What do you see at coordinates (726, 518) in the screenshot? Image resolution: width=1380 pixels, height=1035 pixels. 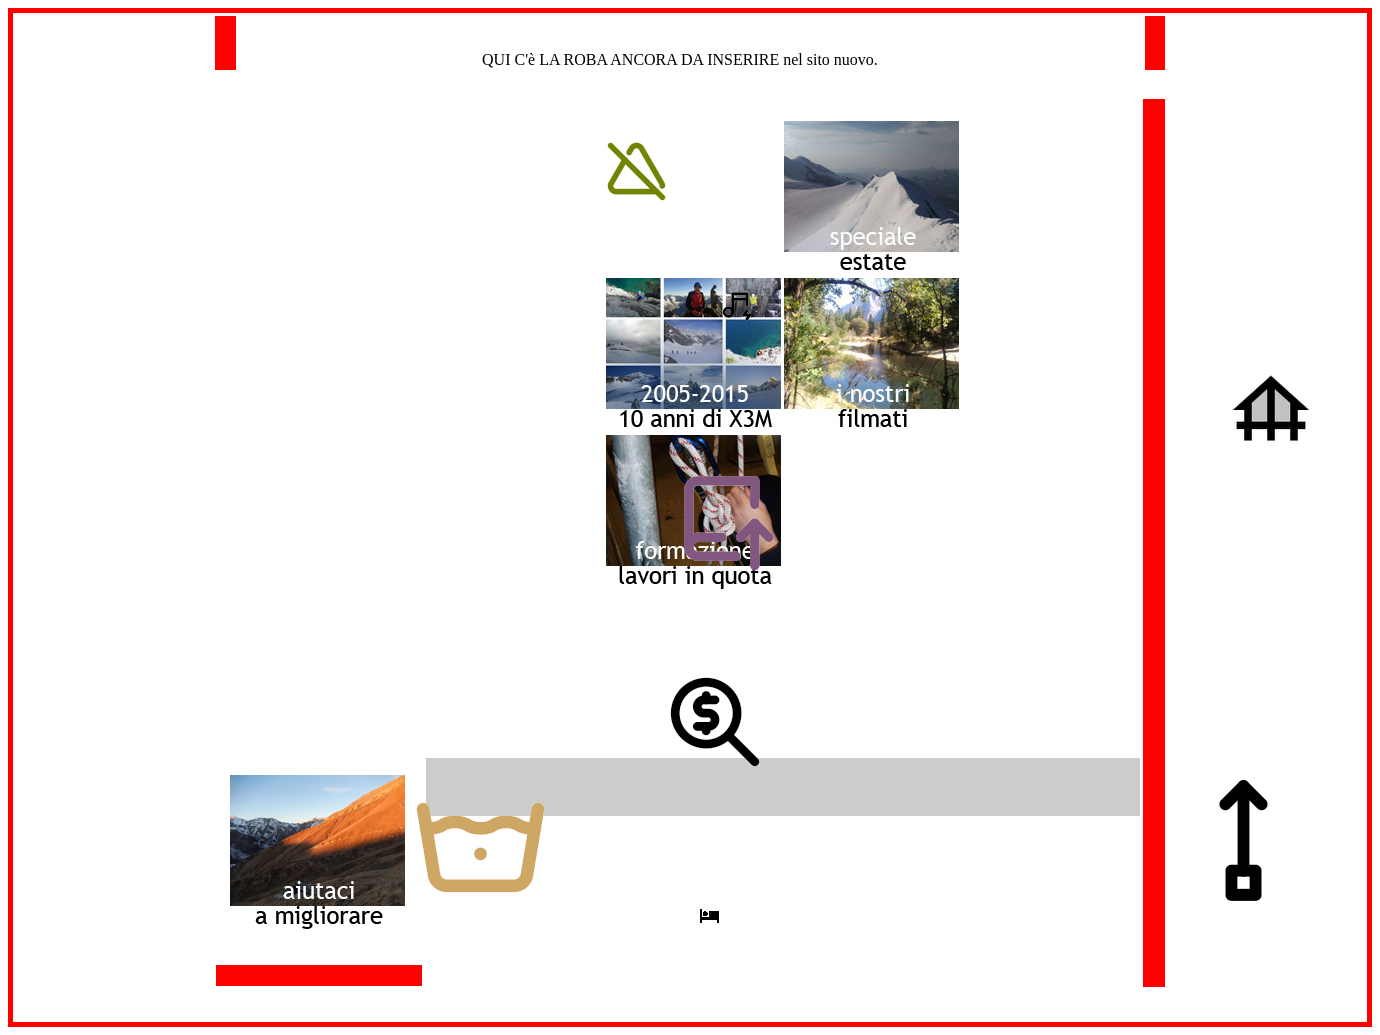 I see `upload a book or document` at bounding box center [726, 518].